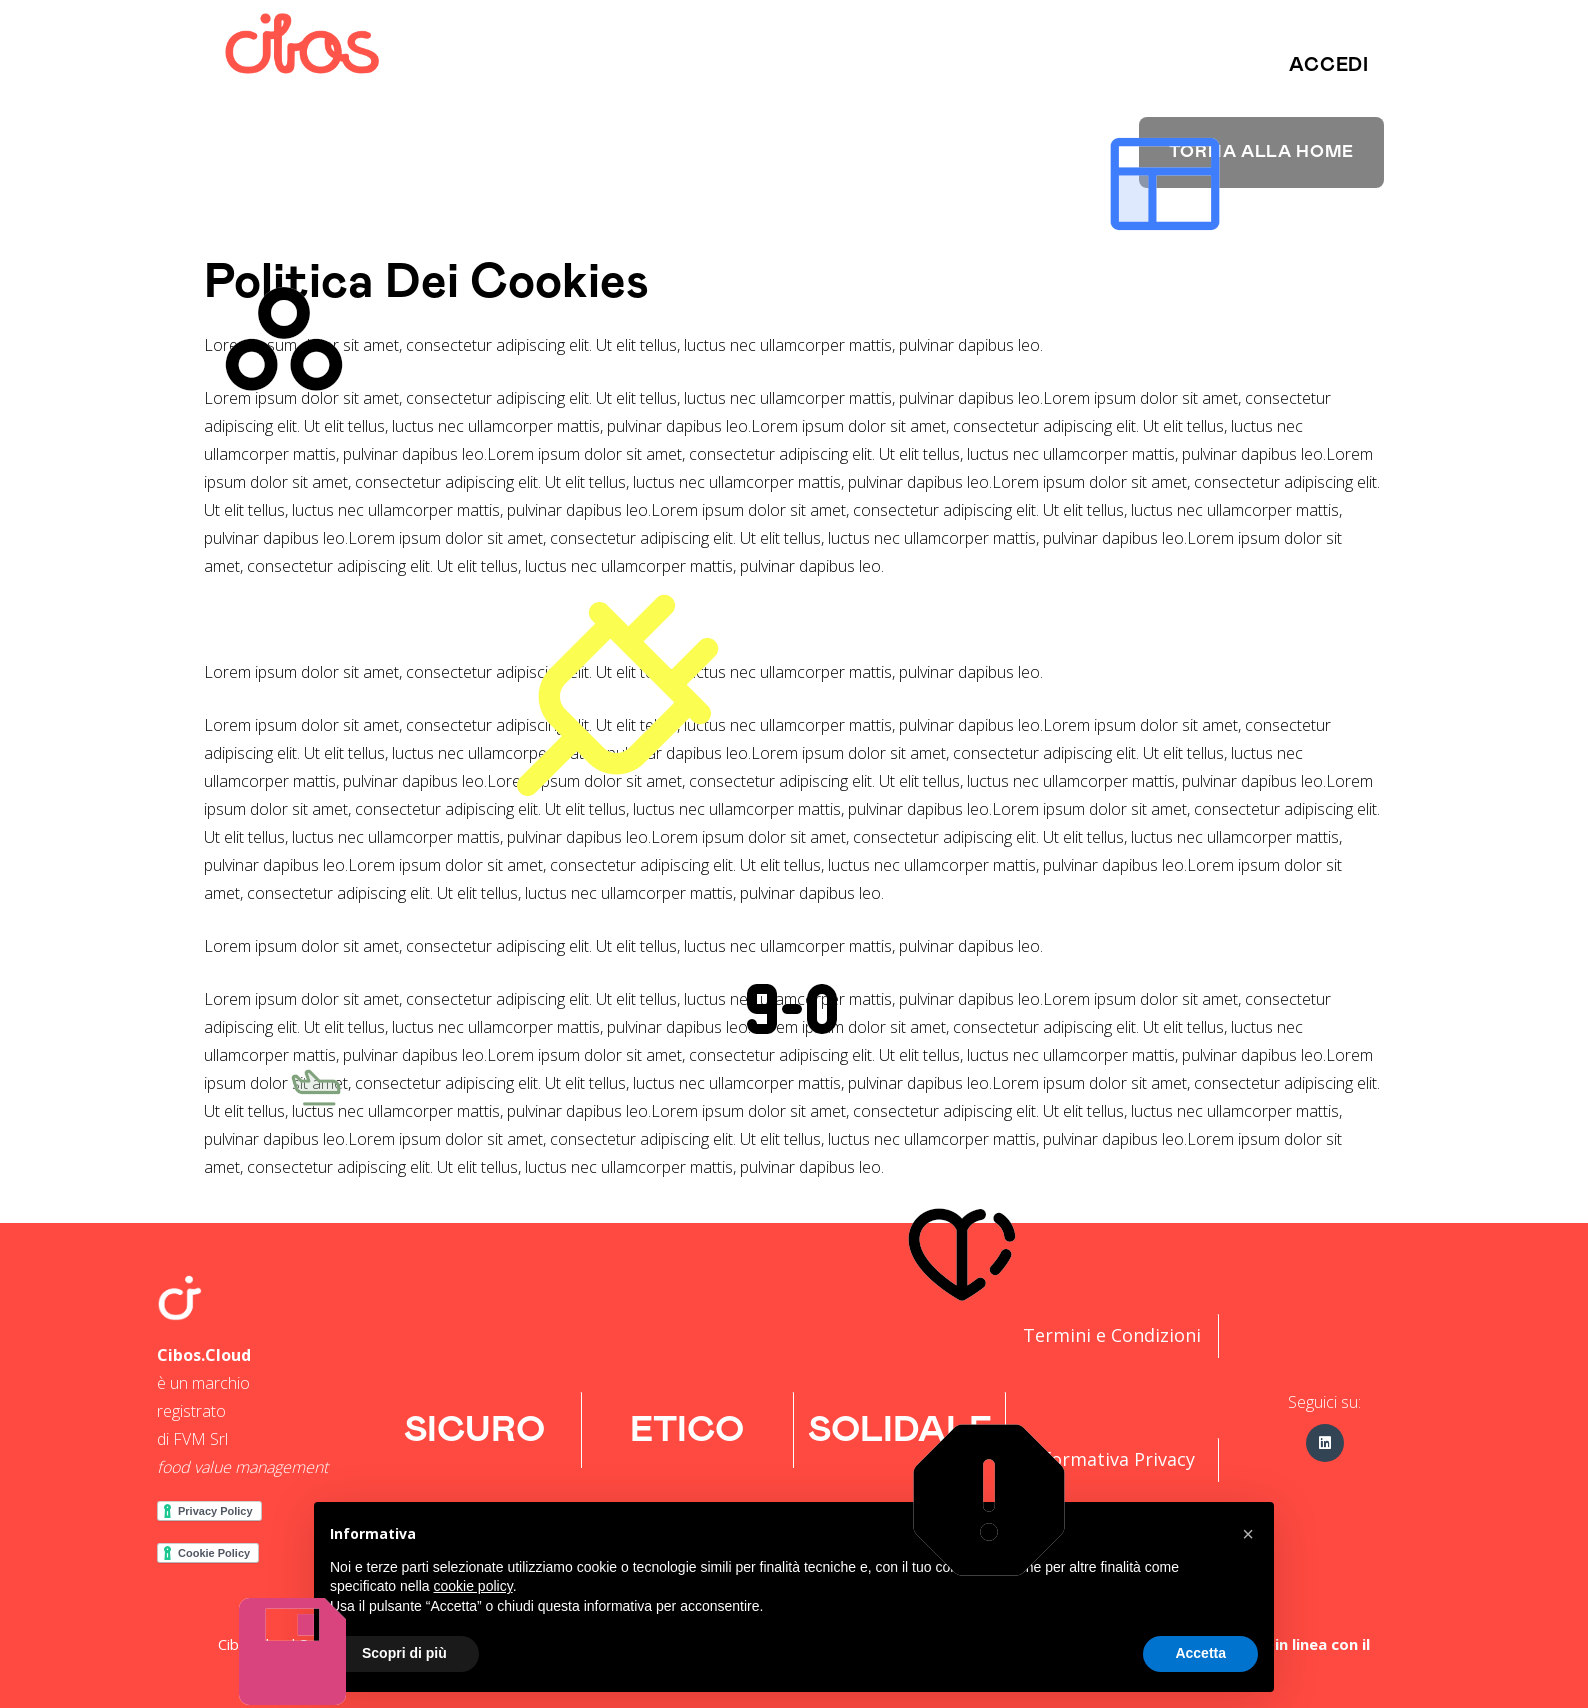 The image size is (1588, 1708). Describe the element at coordinates (792, 1009) in the screenshot. I see `sort items in descending numerical order` at that location.